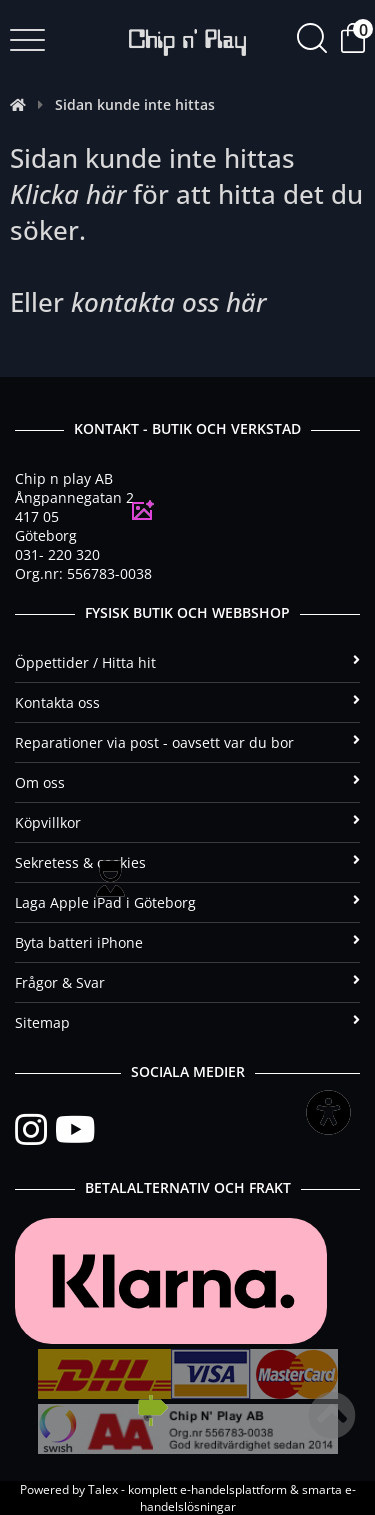  What do you see at coordinates (142, 511) in the screenshot?
I see `generate or enhance an image using AI` at bounding box center [142, 511].